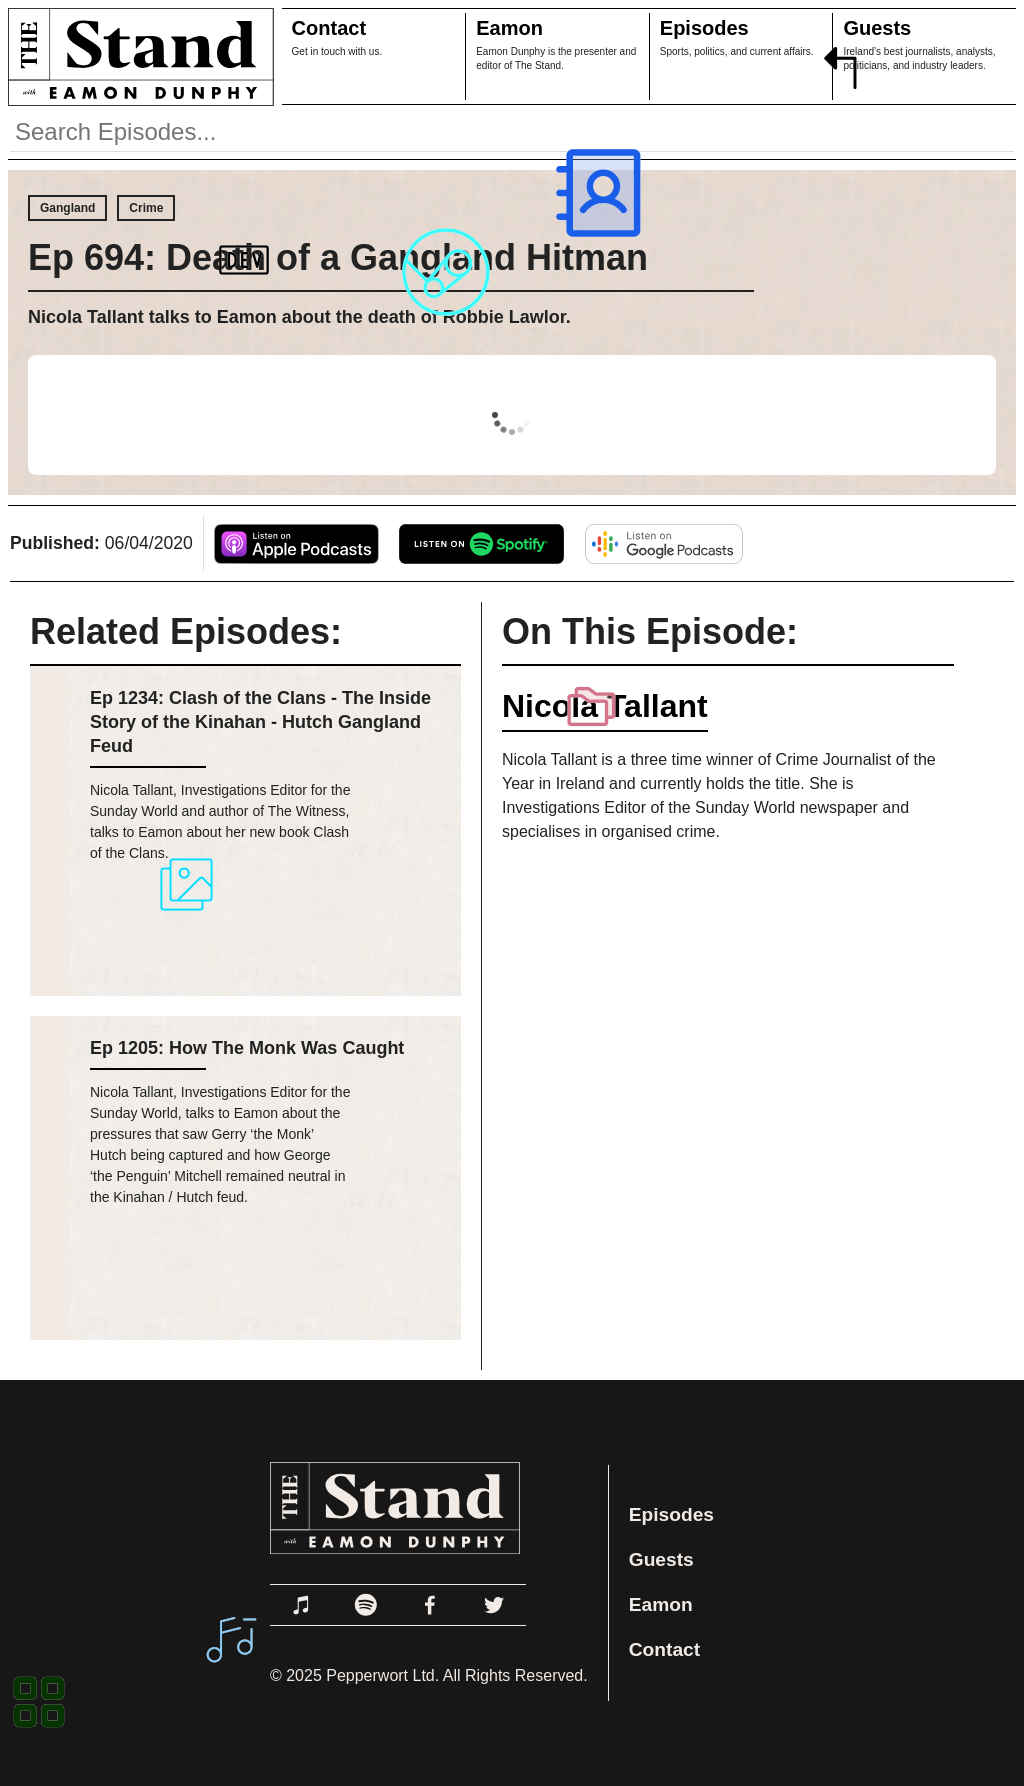 The image size is (1024, 1786). What do you see at coordinates (600, 193) in the screenshot?
I see `open your contacts list` at bounding box center [600, 193].